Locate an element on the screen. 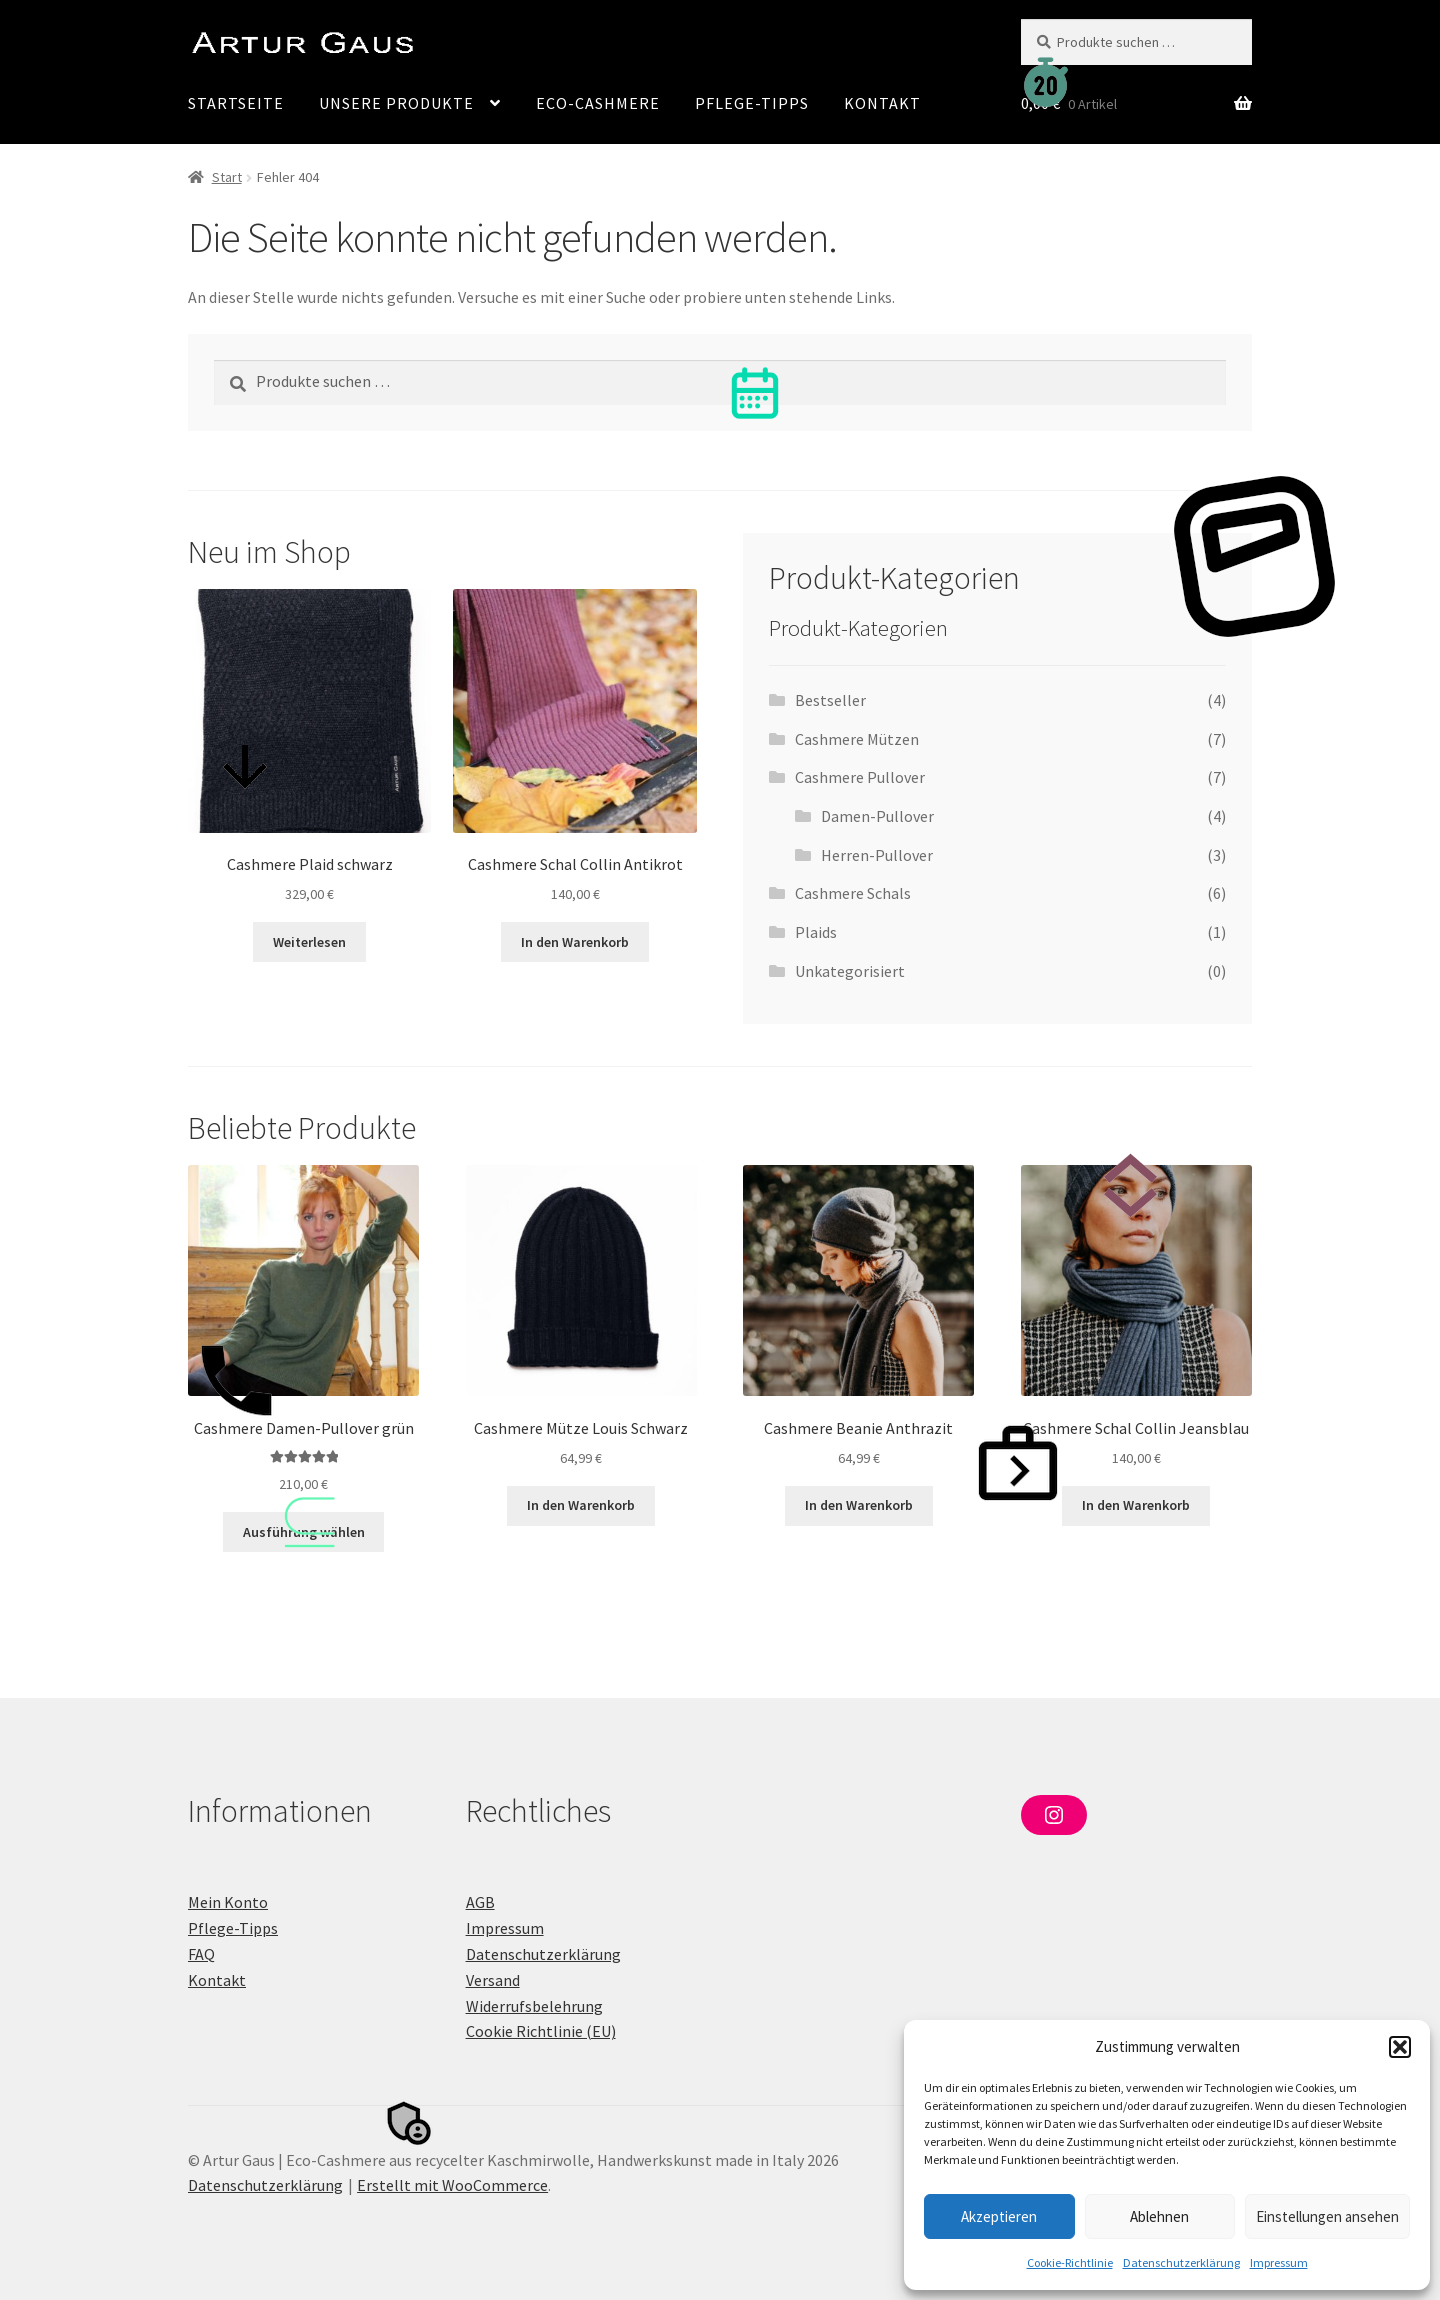 This screenshot has width=1440, height=2300. view weekly calendar is located at coordinates (755, 393).